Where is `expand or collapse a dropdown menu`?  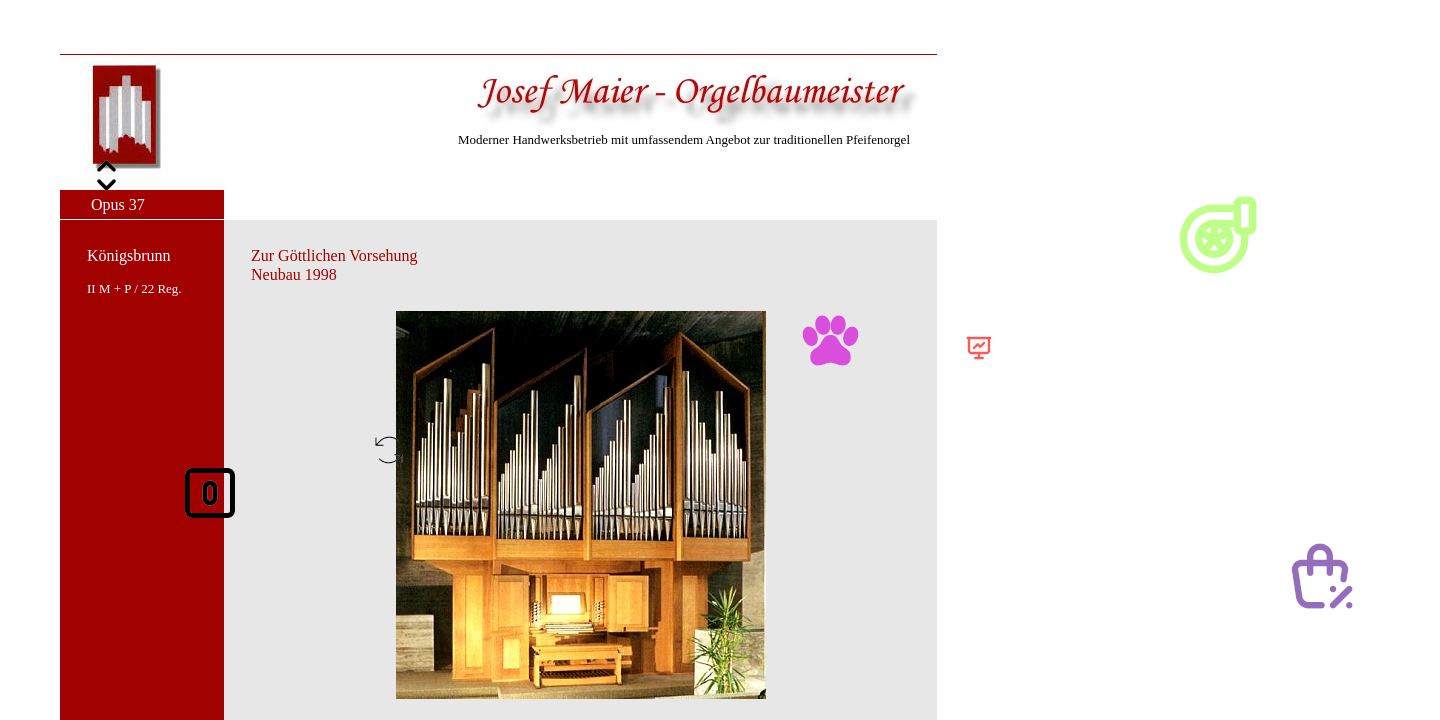
expand or collapse a dropdown menu is located at coordinates (106, 175).